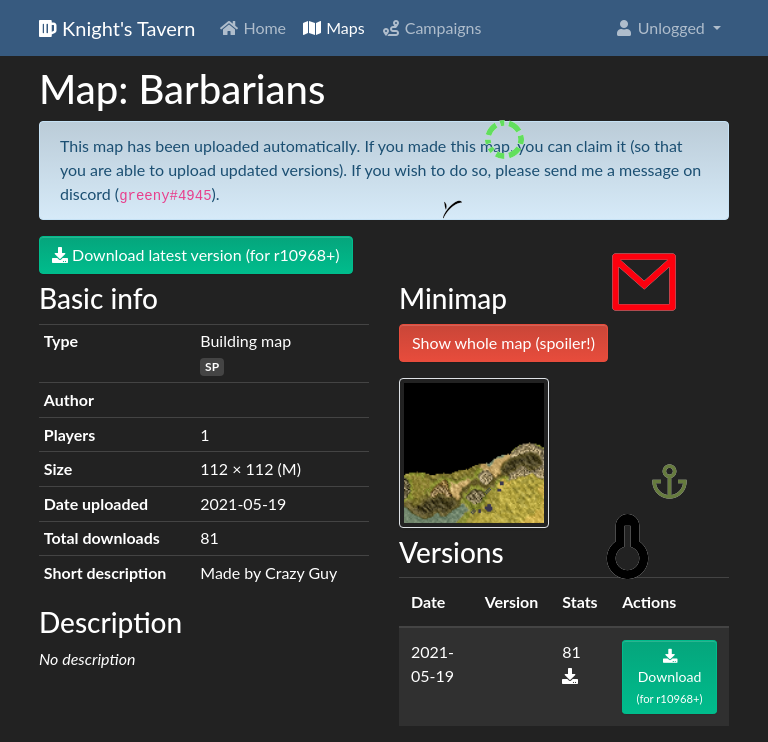 Image resolution: width=768 pixels, height=742 pixels. What do you see at coordinates (627, 546) in the screenshot?
I see `indicates high temperature or heat warning` at bounding box center [627, 546].